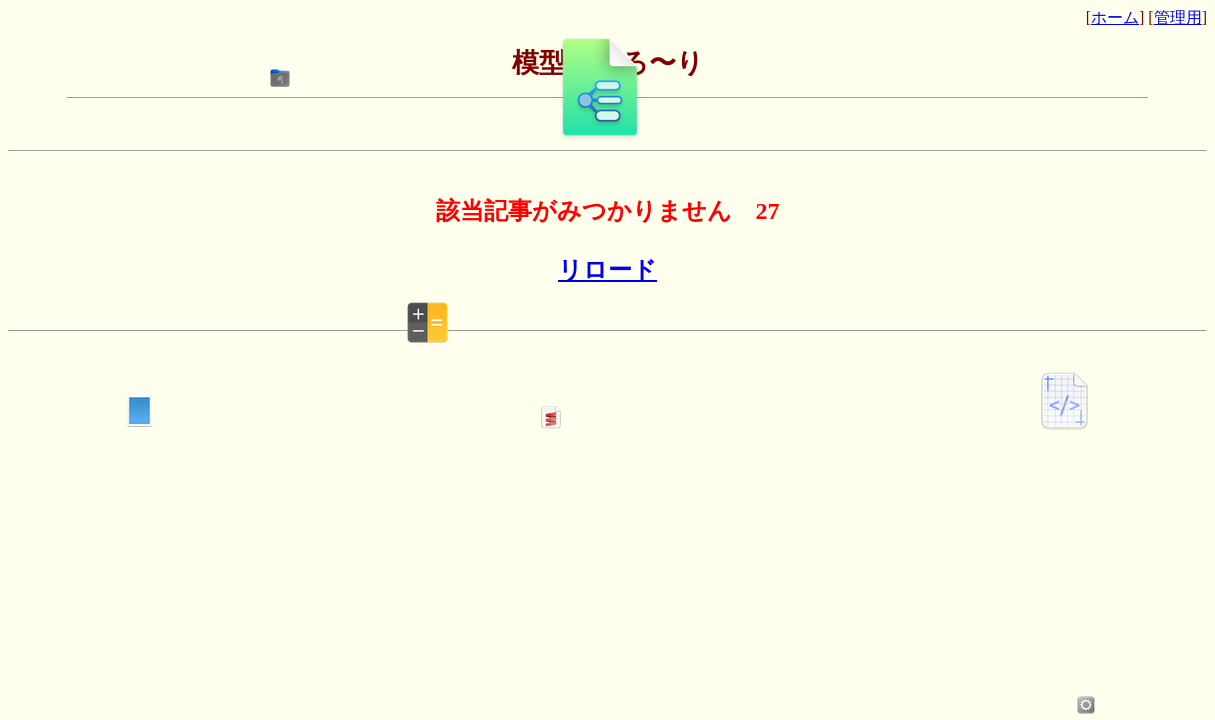  I want to click on twig template file type indicator, so click(1064, 400).